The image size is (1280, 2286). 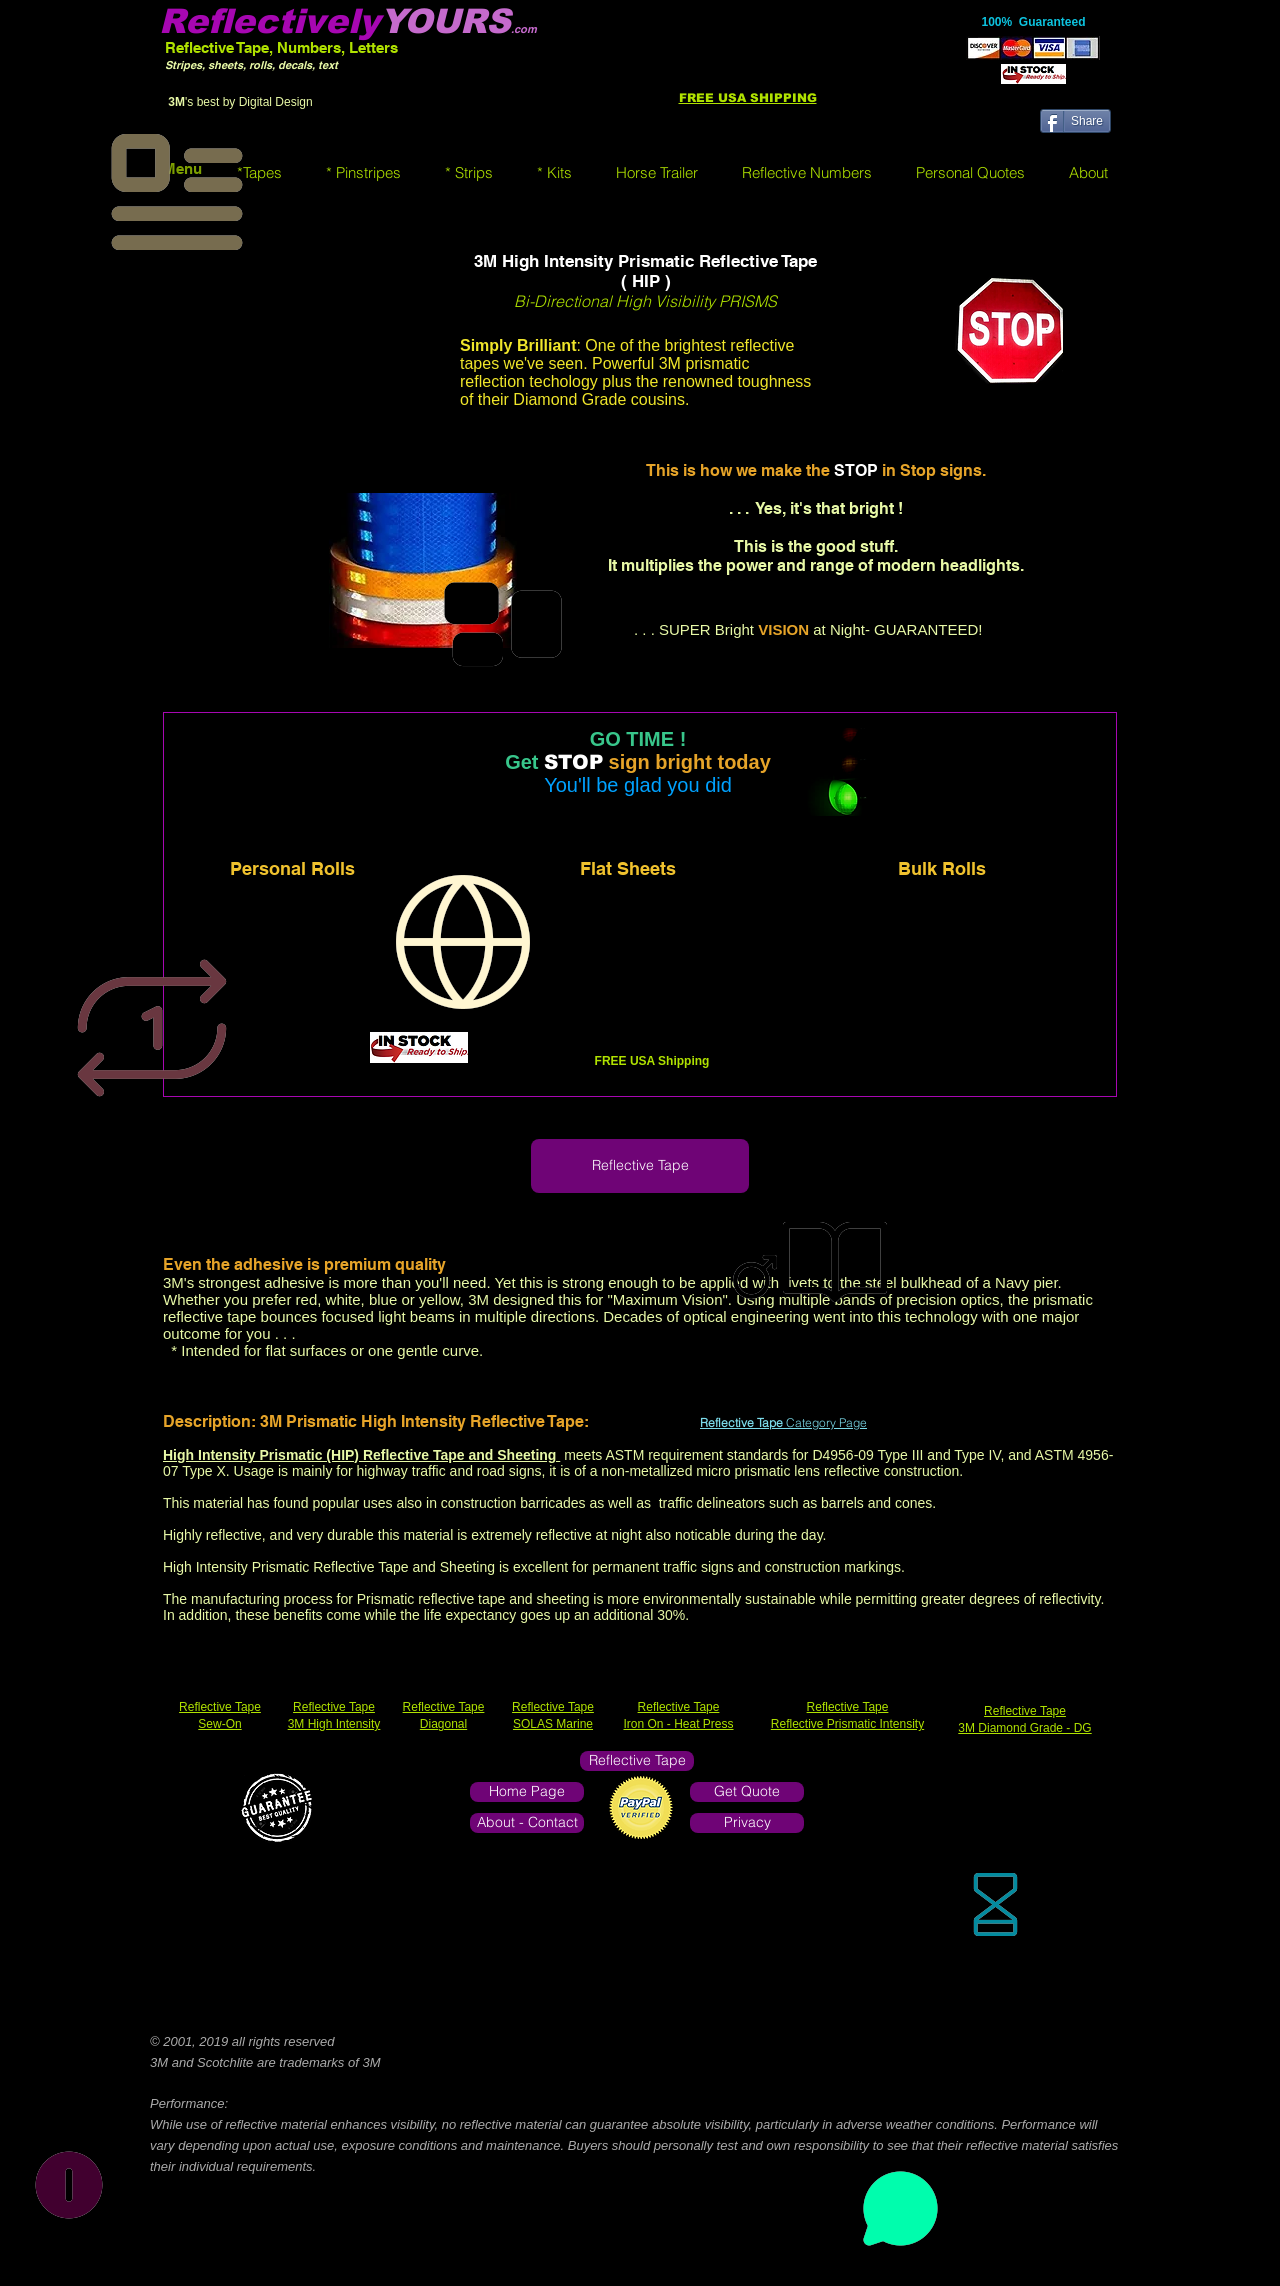 What do you see at coordinates (835, 1261) in the screenshot?
I see `open documentation or readme` at bounding box center [835, 1261].